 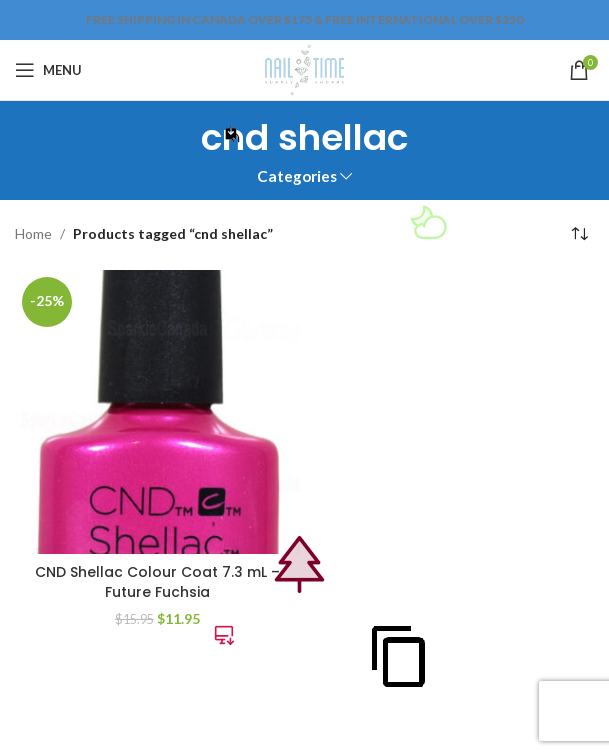 What do you see at coordinates (399, 656) in the screenshot?
I see `copy to clipboard` at bounding box center [399, 656].